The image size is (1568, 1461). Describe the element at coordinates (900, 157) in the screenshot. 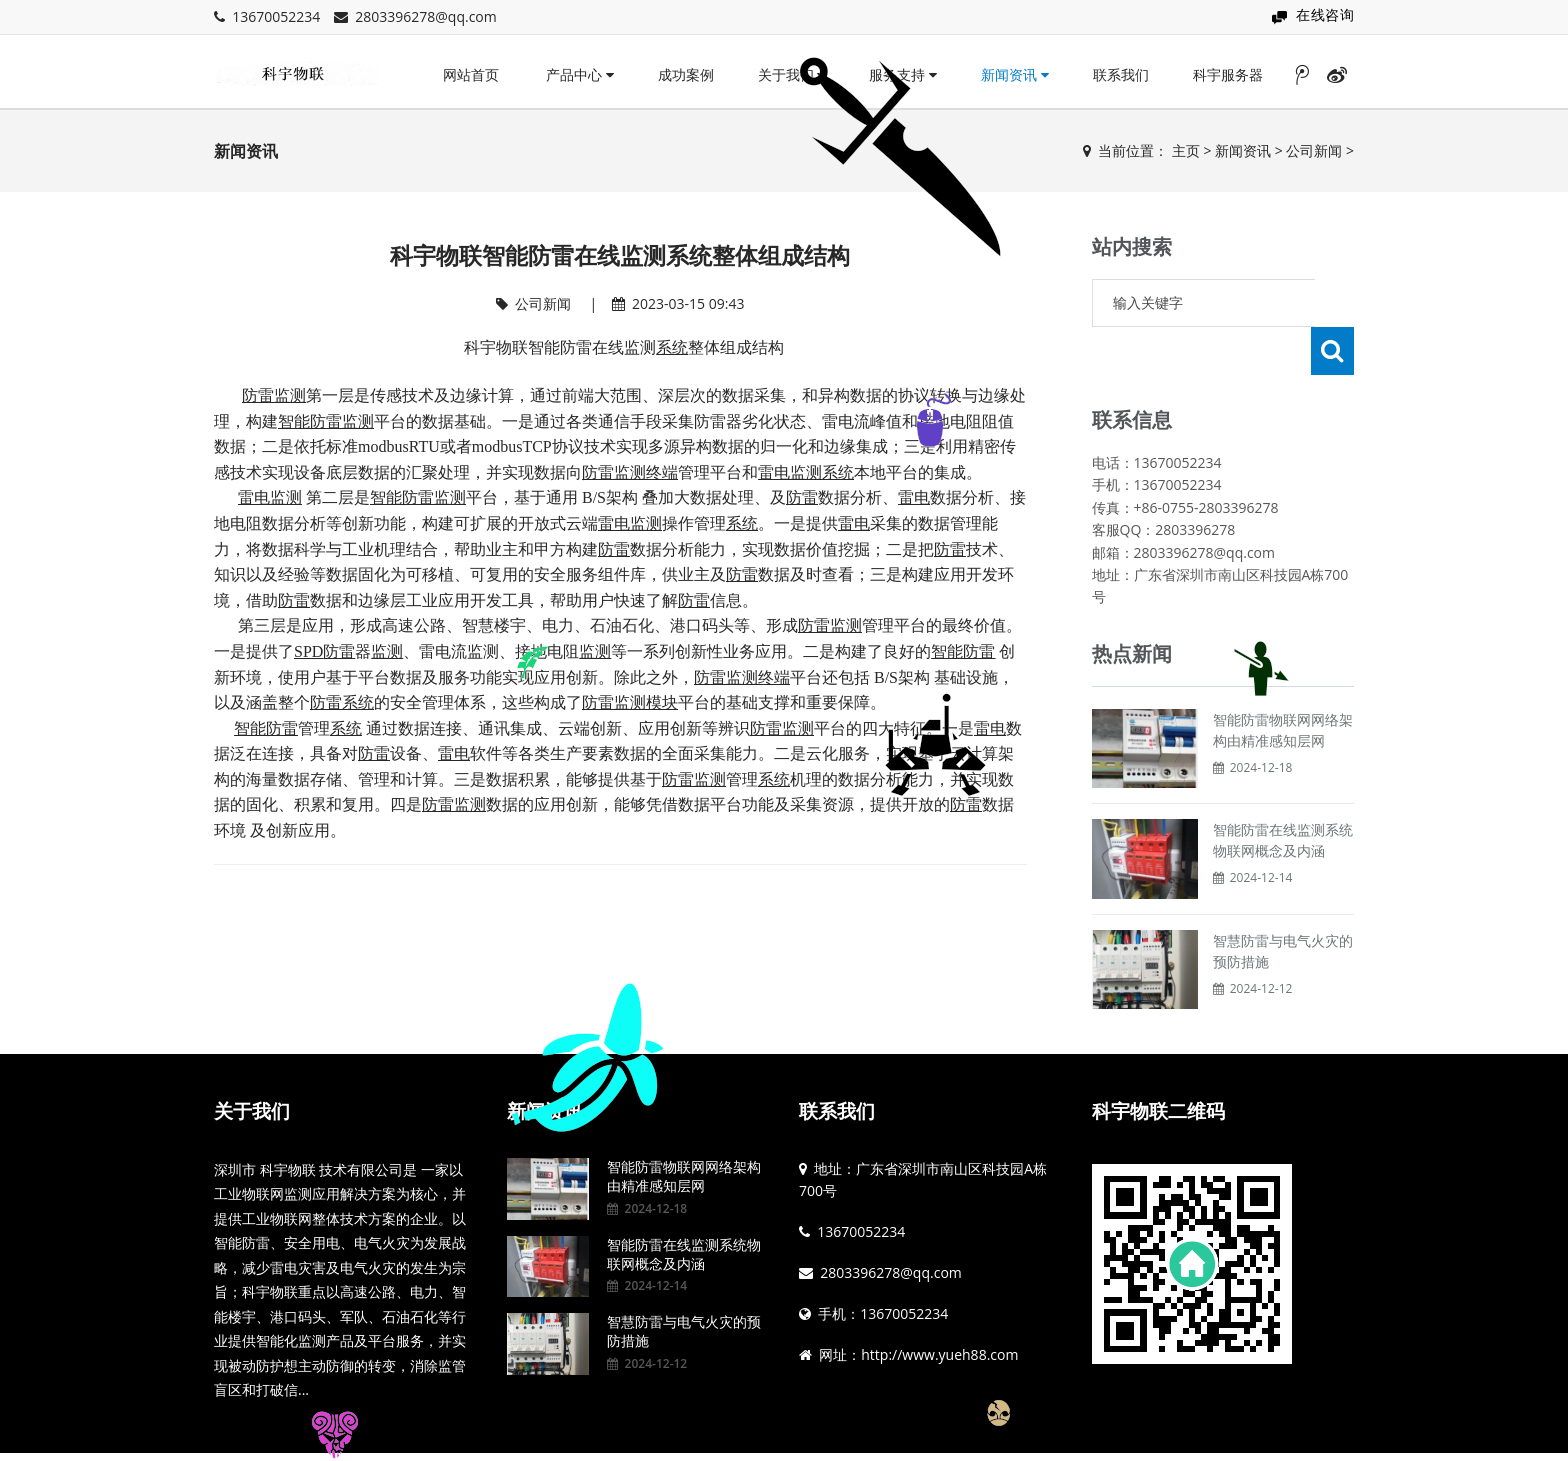

I see `select a ritual or sacrifice action in a game` at that location.